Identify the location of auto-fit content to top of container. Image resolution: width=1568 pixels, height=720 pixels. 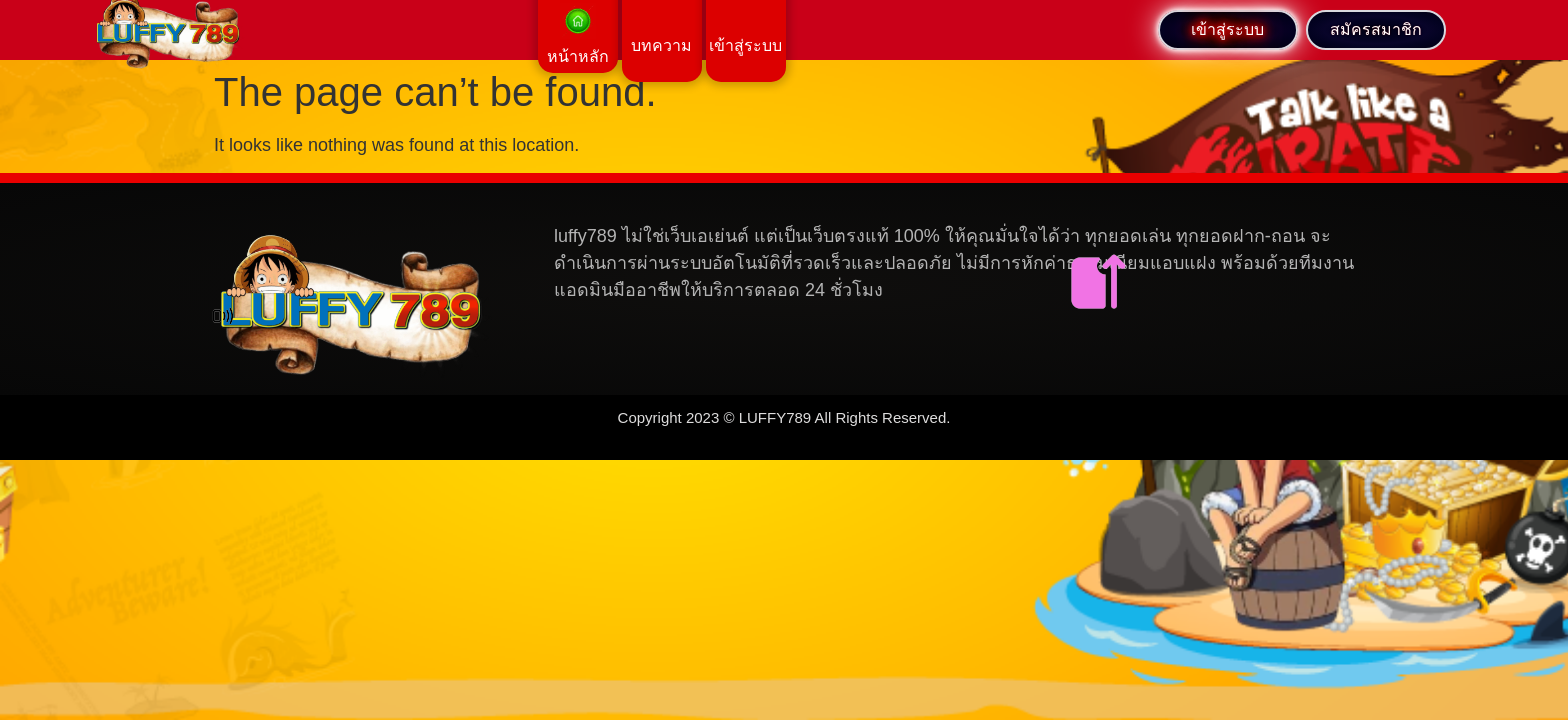
(1097, 283).